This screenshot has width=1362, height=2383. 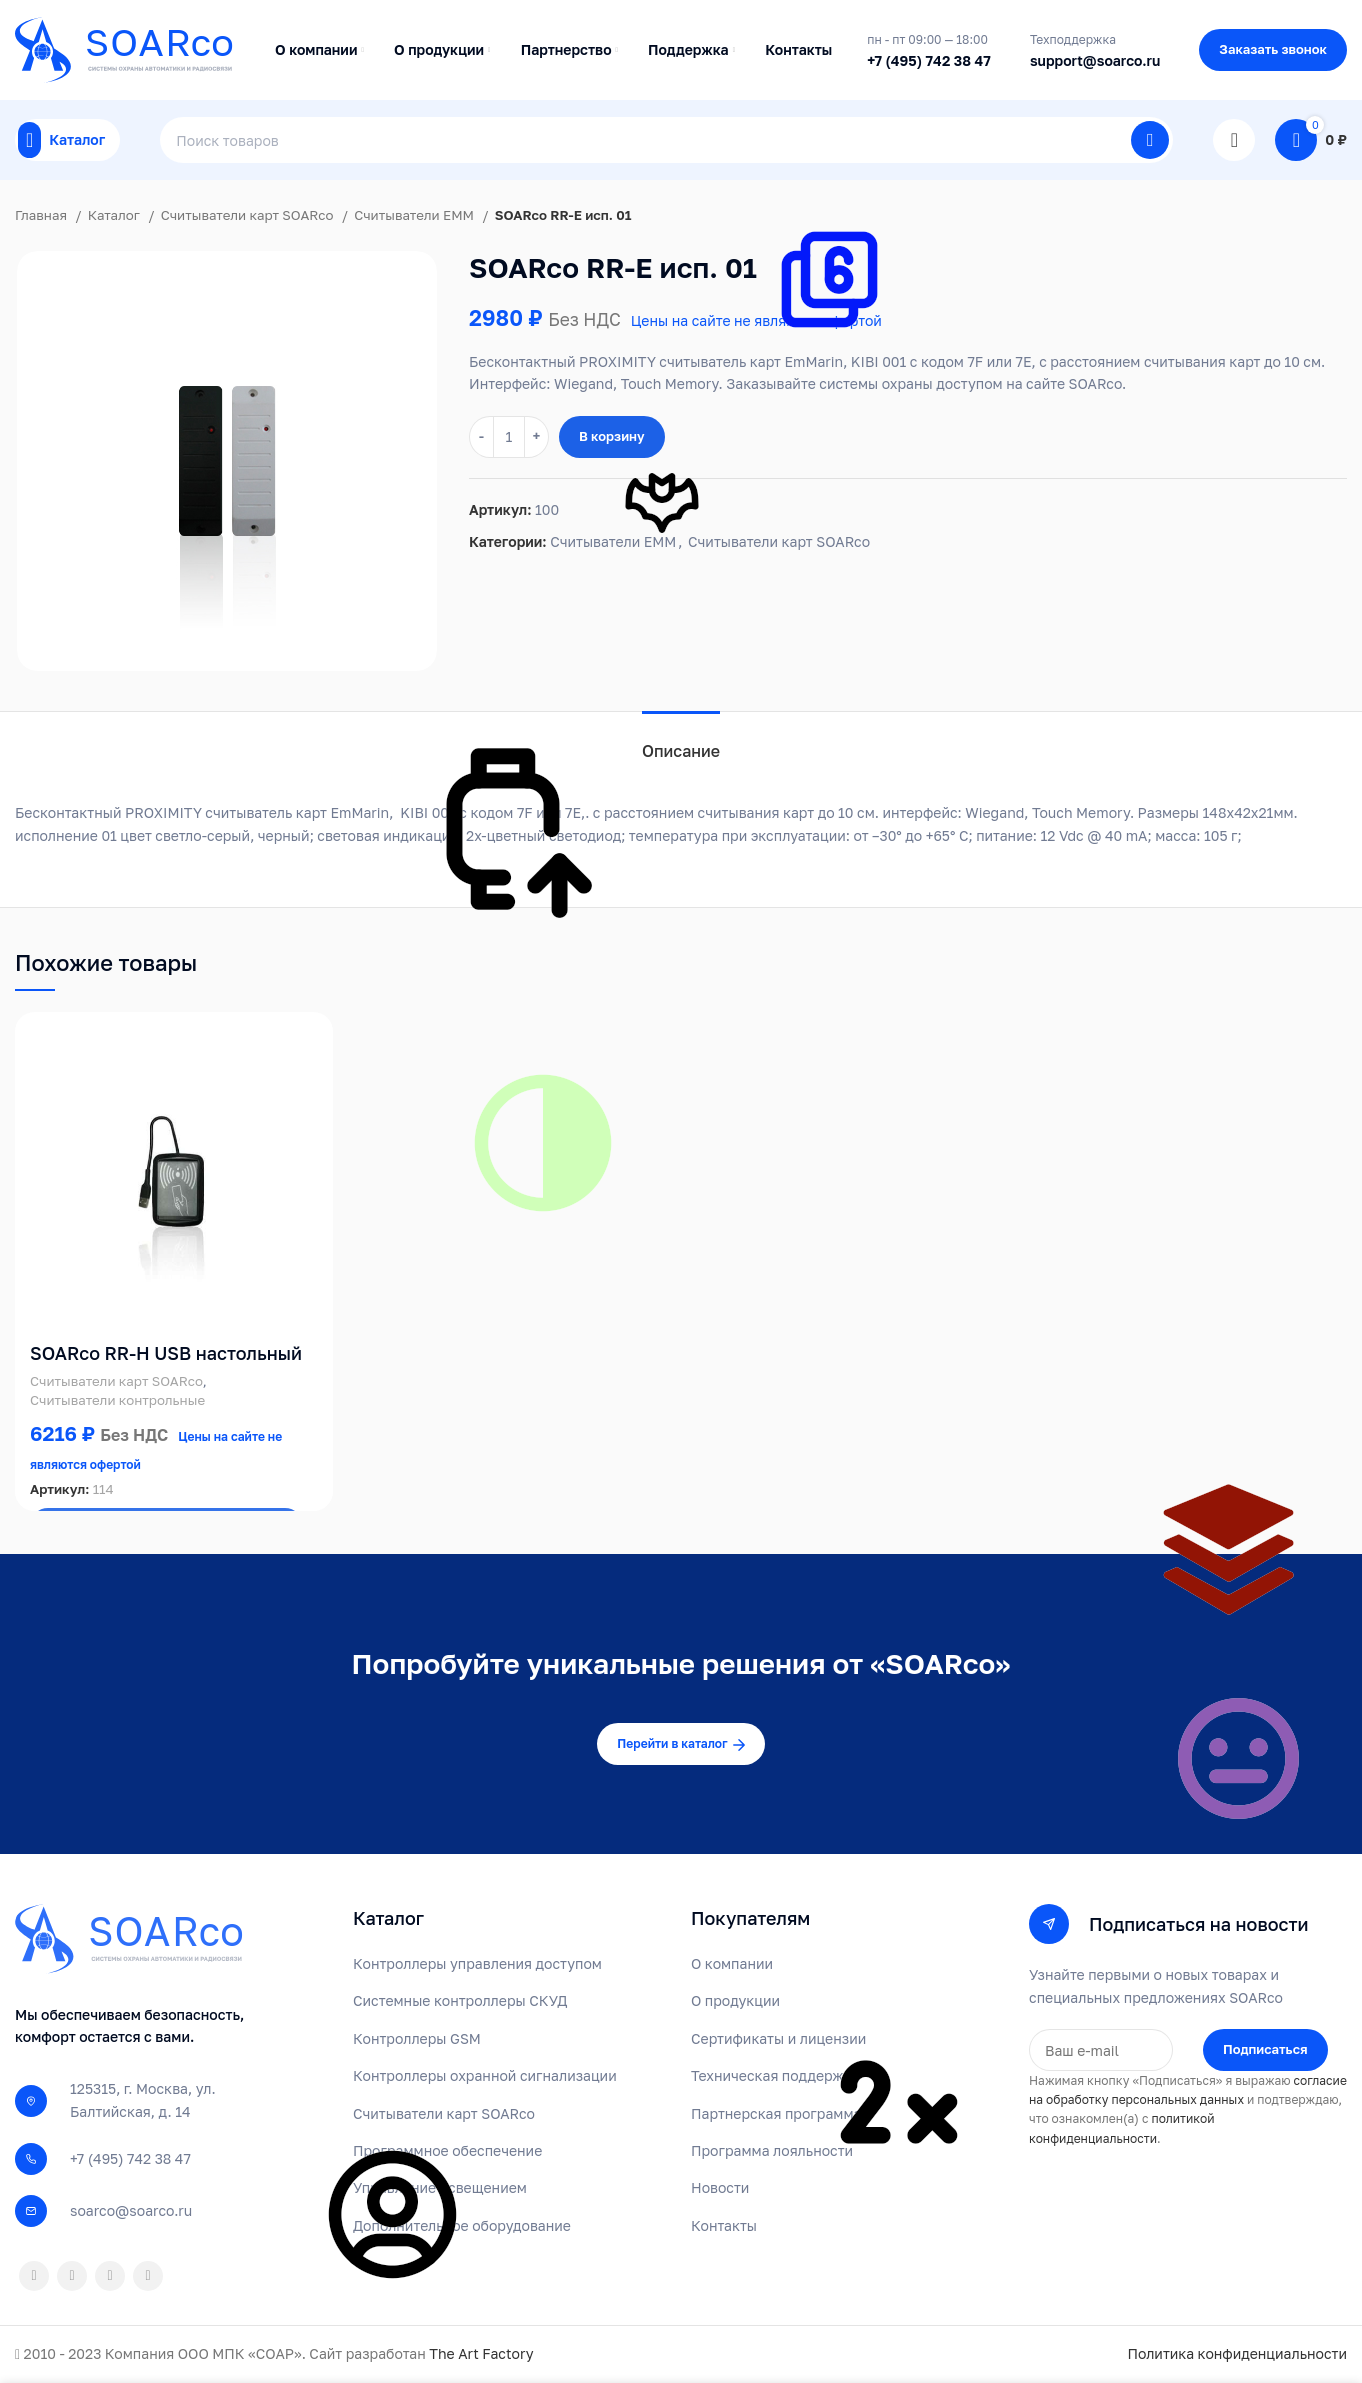 I want to click on upload data from smartwatch, so click(x=503, y=829).